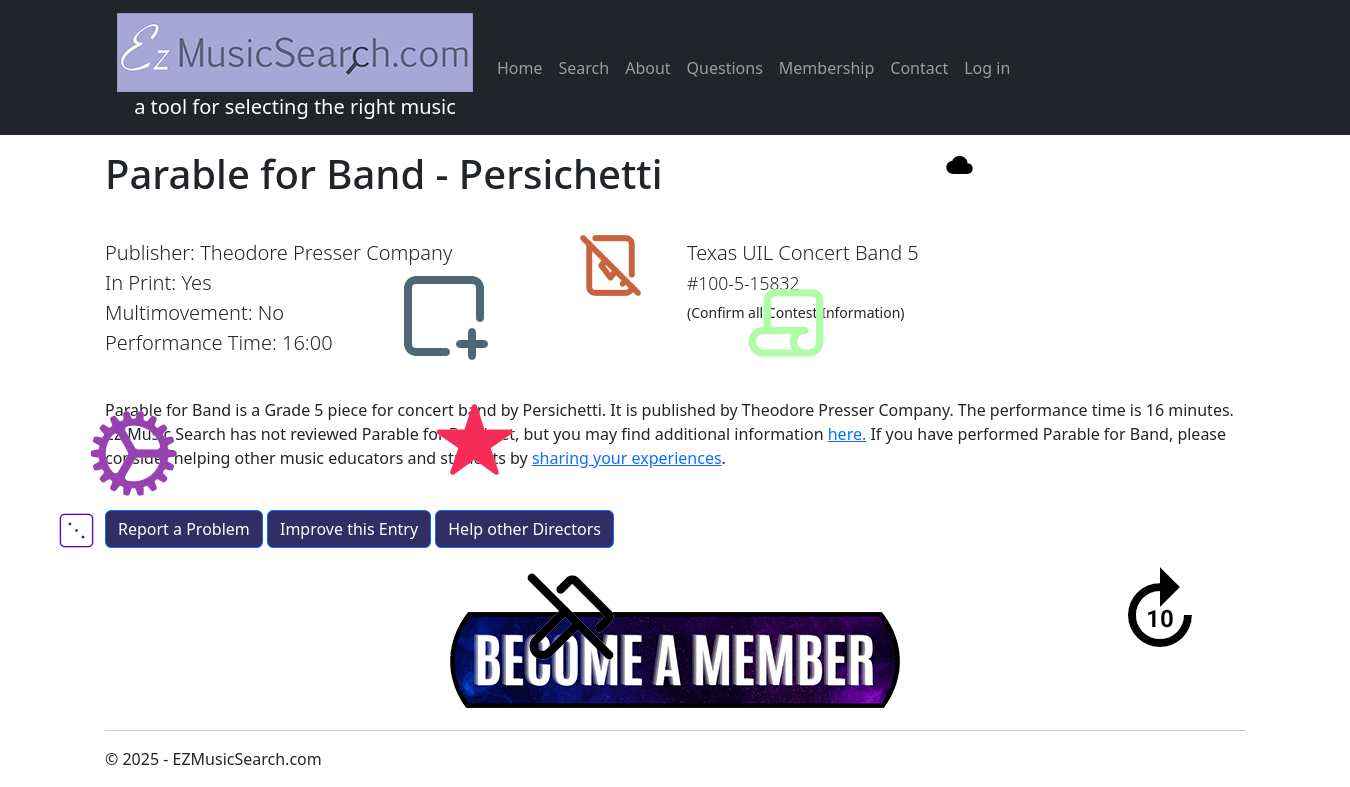  I want to click on view or edit scripts, so click(786, 323).